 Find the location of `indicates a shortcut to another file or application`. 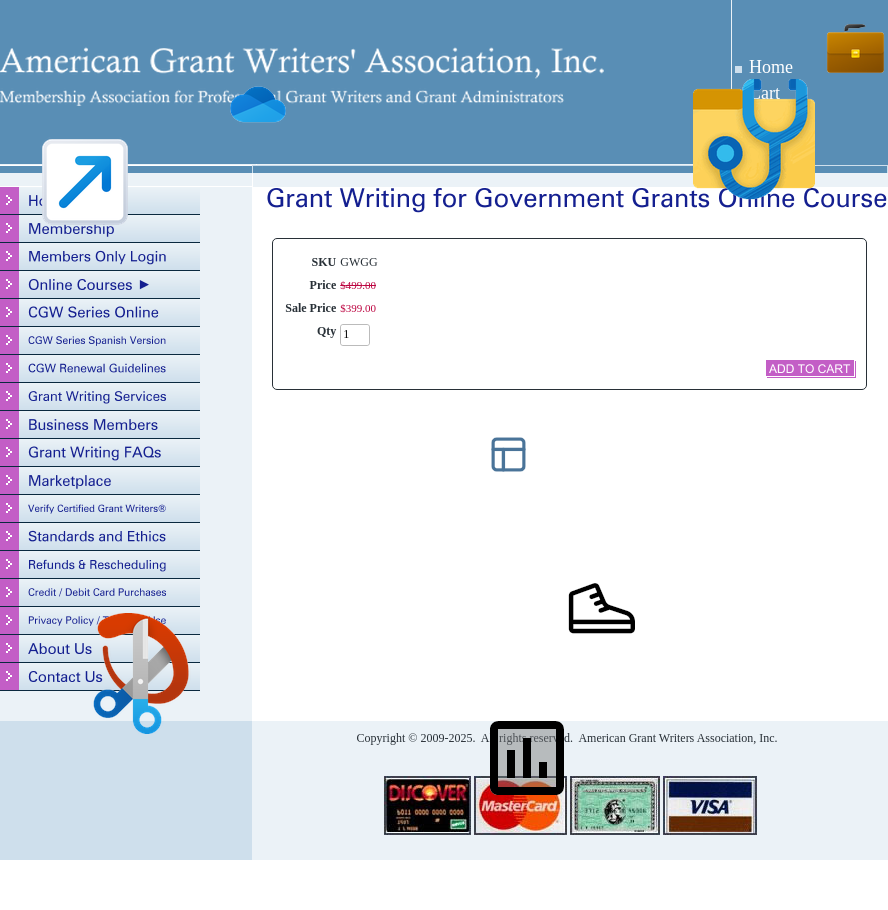

indicates a shortcut to another file or application is located at coordinates (85, 182).